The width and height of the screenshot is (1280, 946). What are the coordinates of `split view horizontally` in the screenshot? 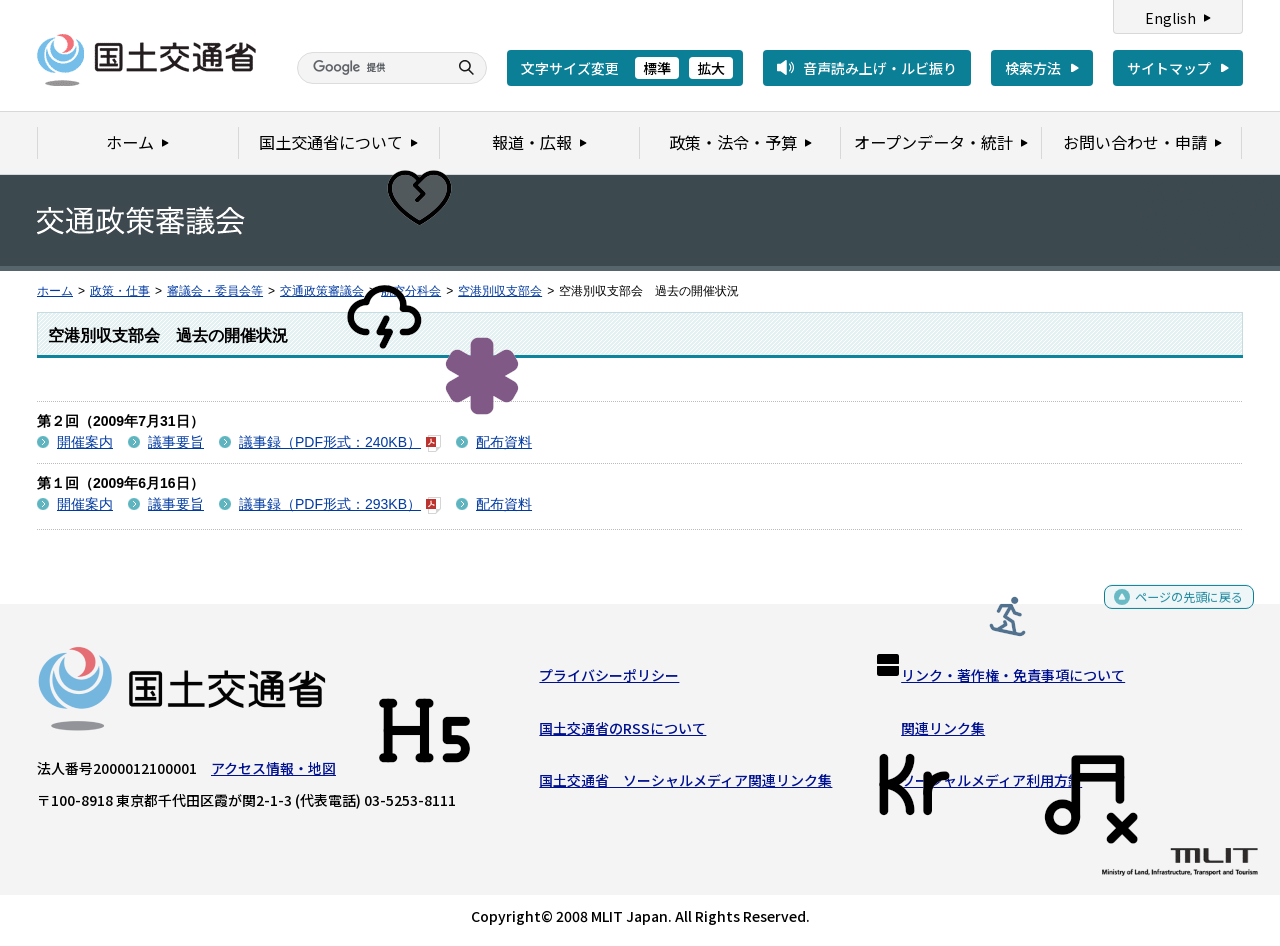 It's located at (888, 665).